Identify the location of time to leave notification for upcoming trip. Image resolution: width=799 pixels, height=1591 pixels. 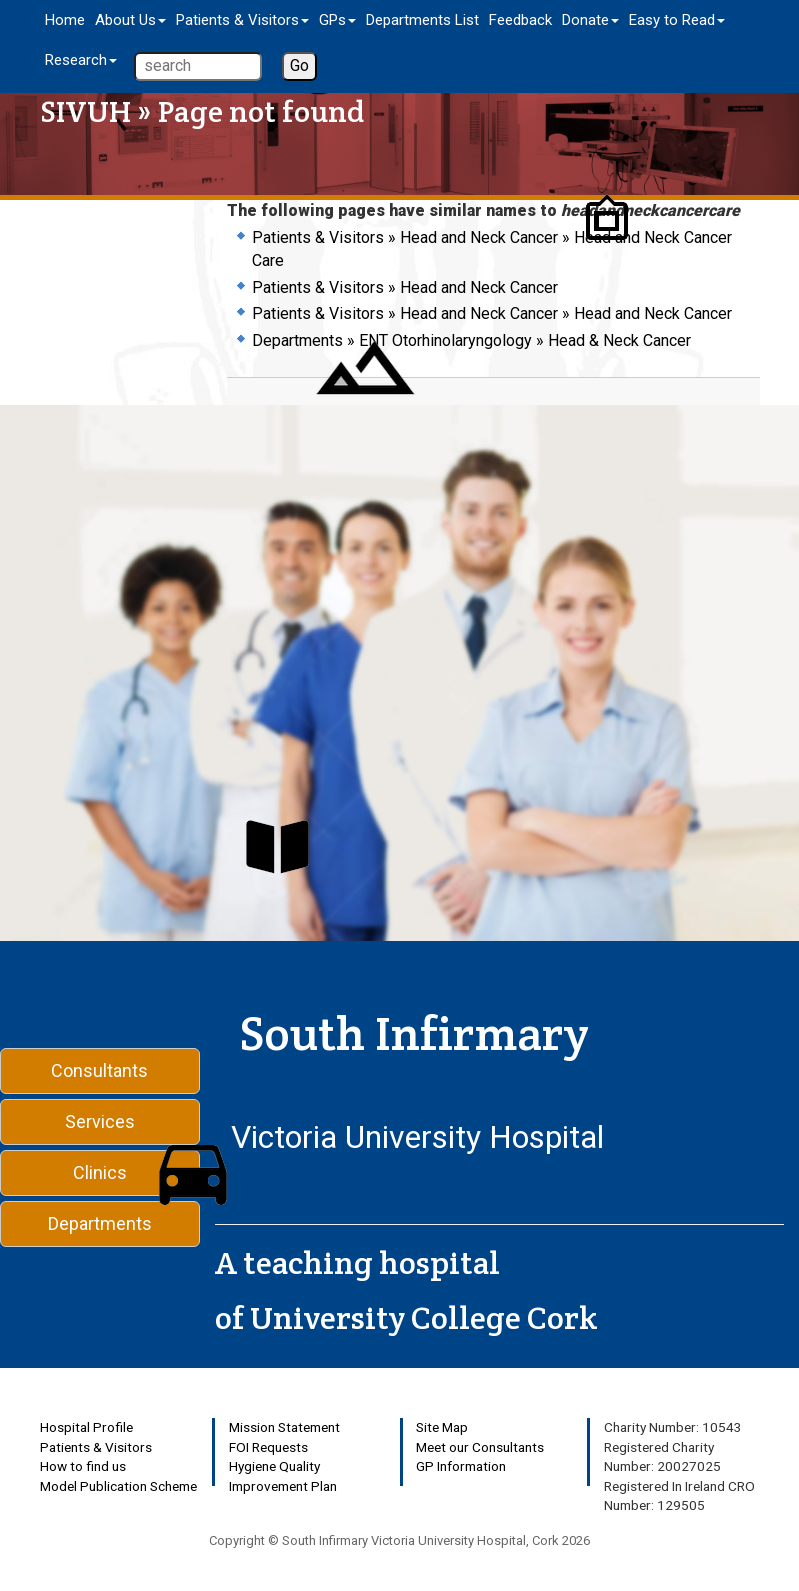
(193, 1175).